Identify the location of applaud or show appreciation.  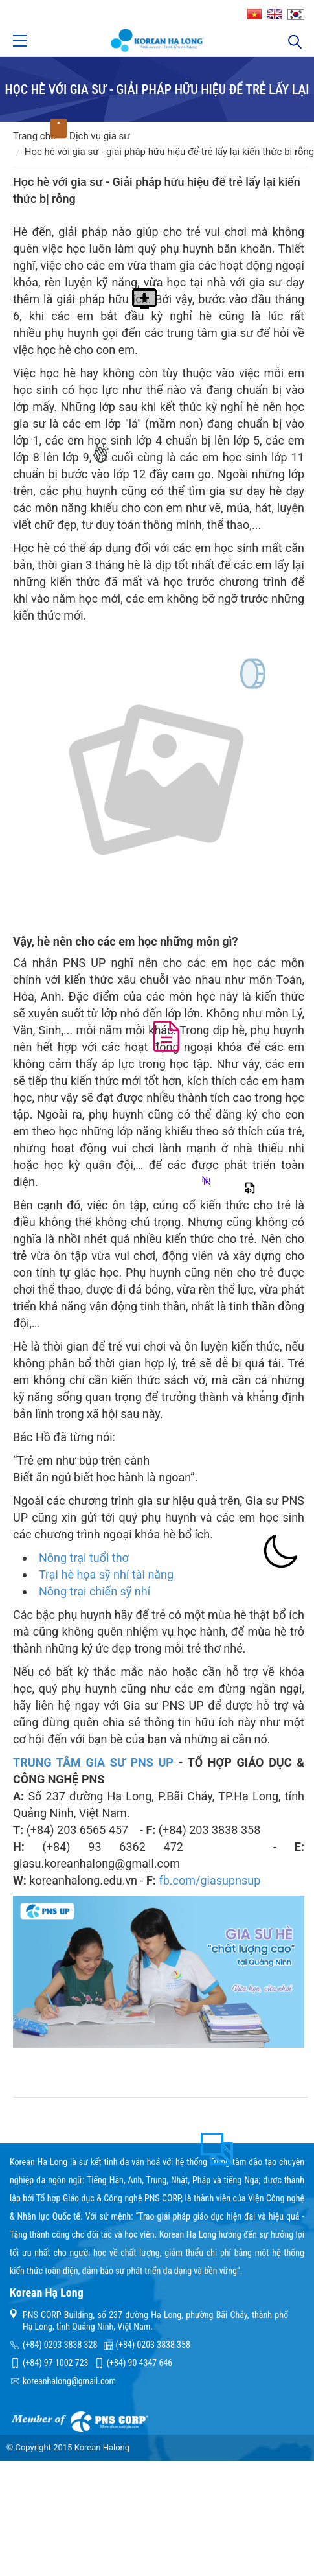
(100, 454).